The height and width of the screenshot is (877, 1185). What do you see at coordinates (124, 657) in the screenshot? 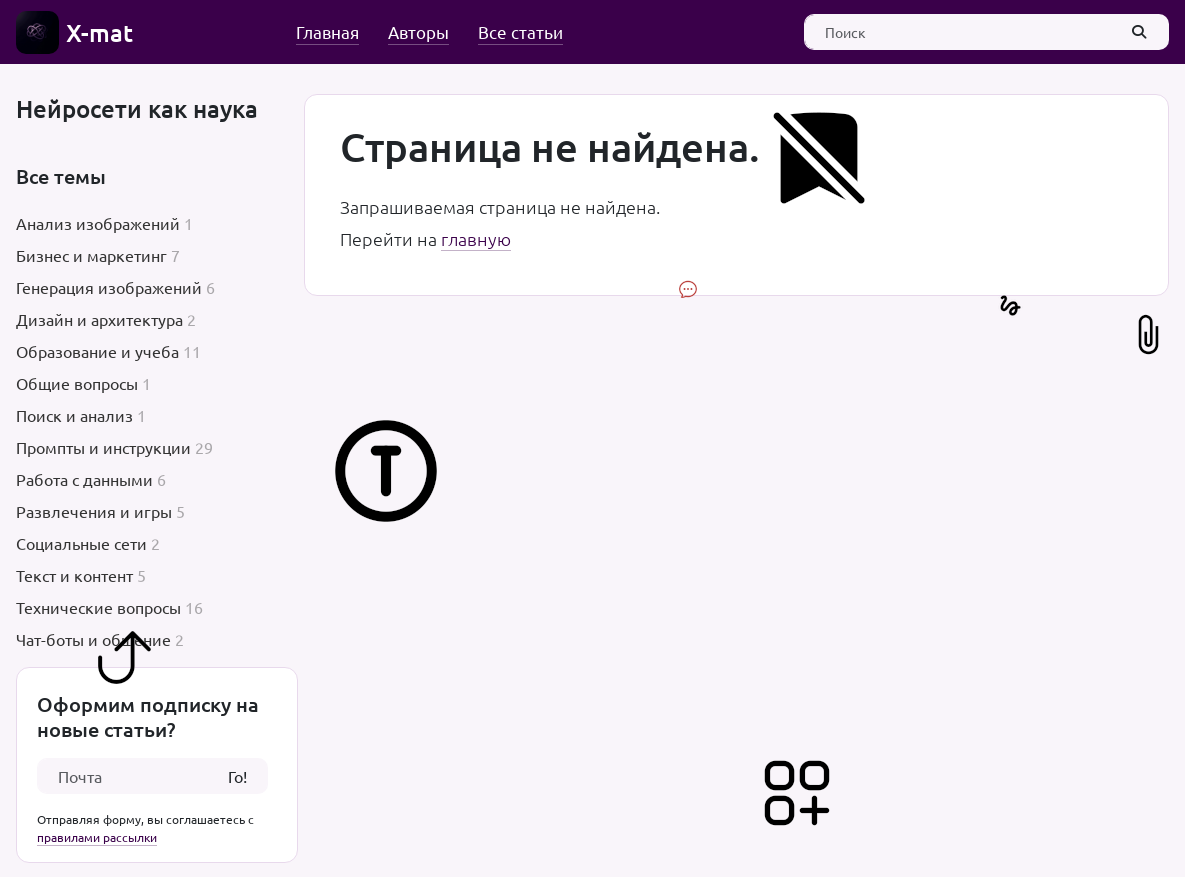
I see `go back to top of page` at bounding box center [124, 657].